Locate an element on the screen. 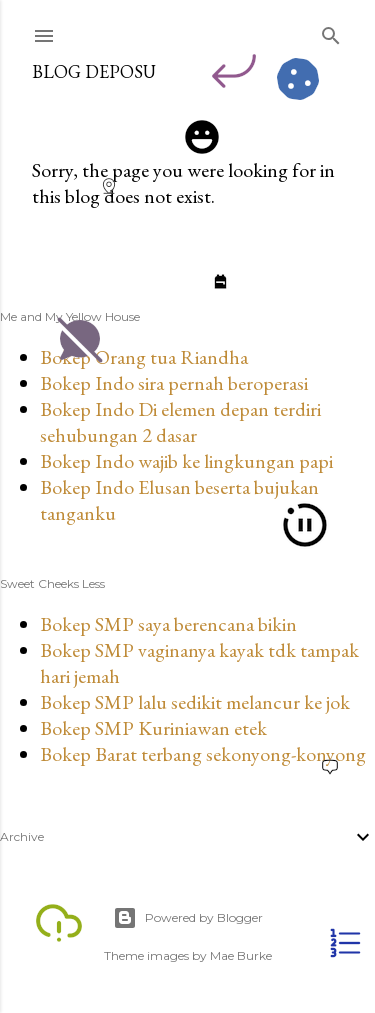 The height and width of the screenshot is (1013, 375). open chat or messaging is located at coordinates (330, 767).